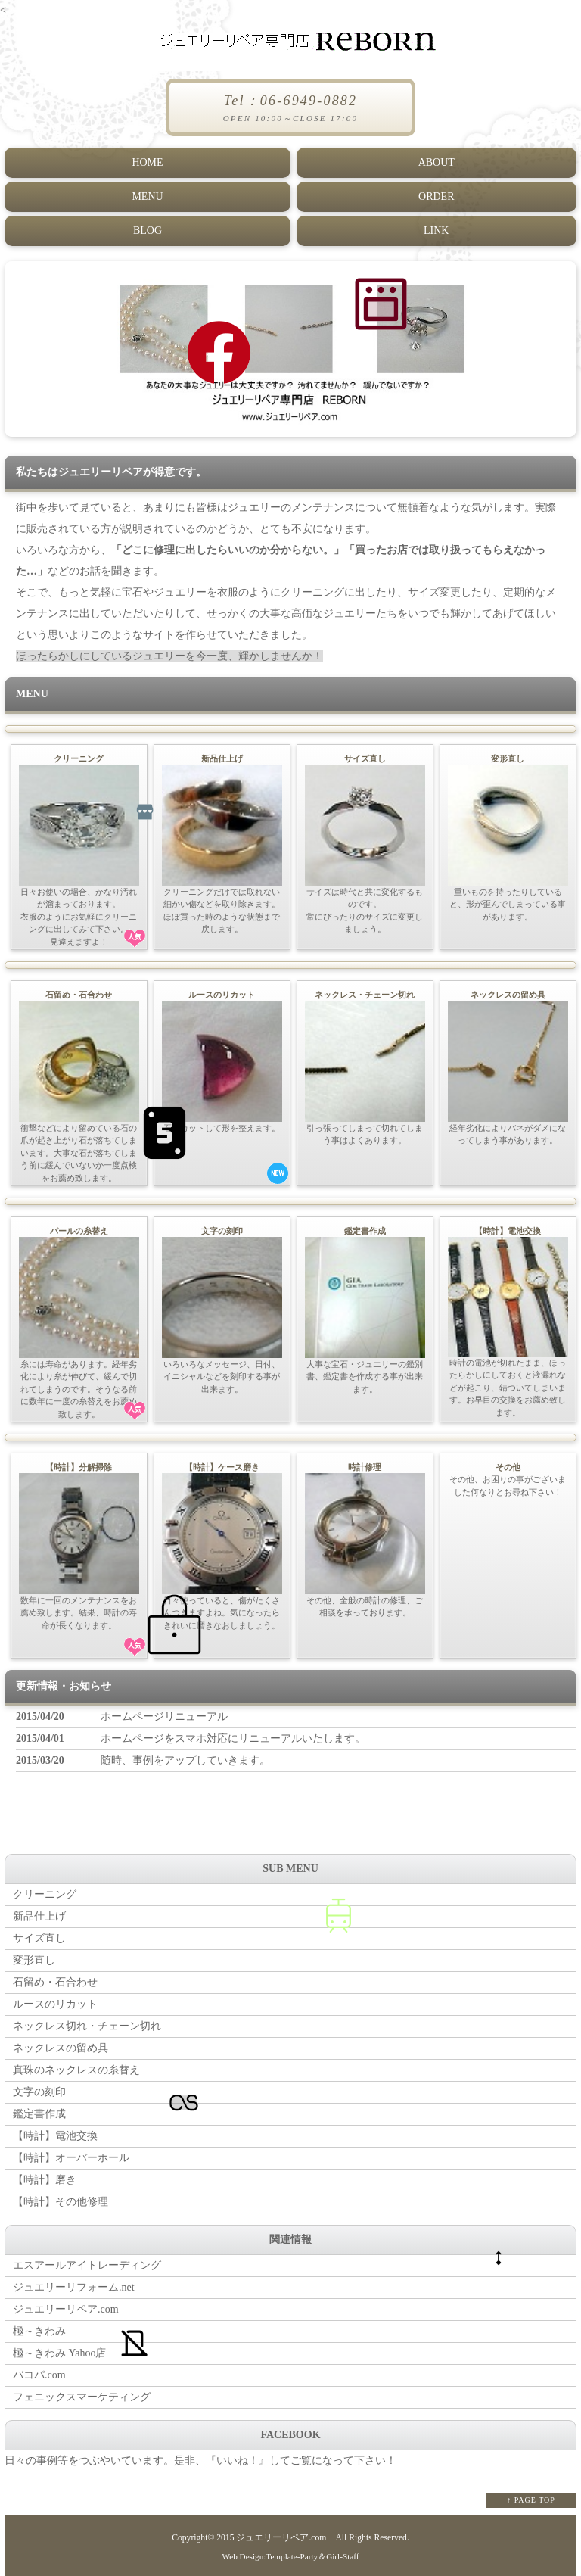 This screenshot has height=2576, width=581. Describe the element at coordinates (338, 1915) in the screenshot. I see `access public transit or tram routes` at that location.